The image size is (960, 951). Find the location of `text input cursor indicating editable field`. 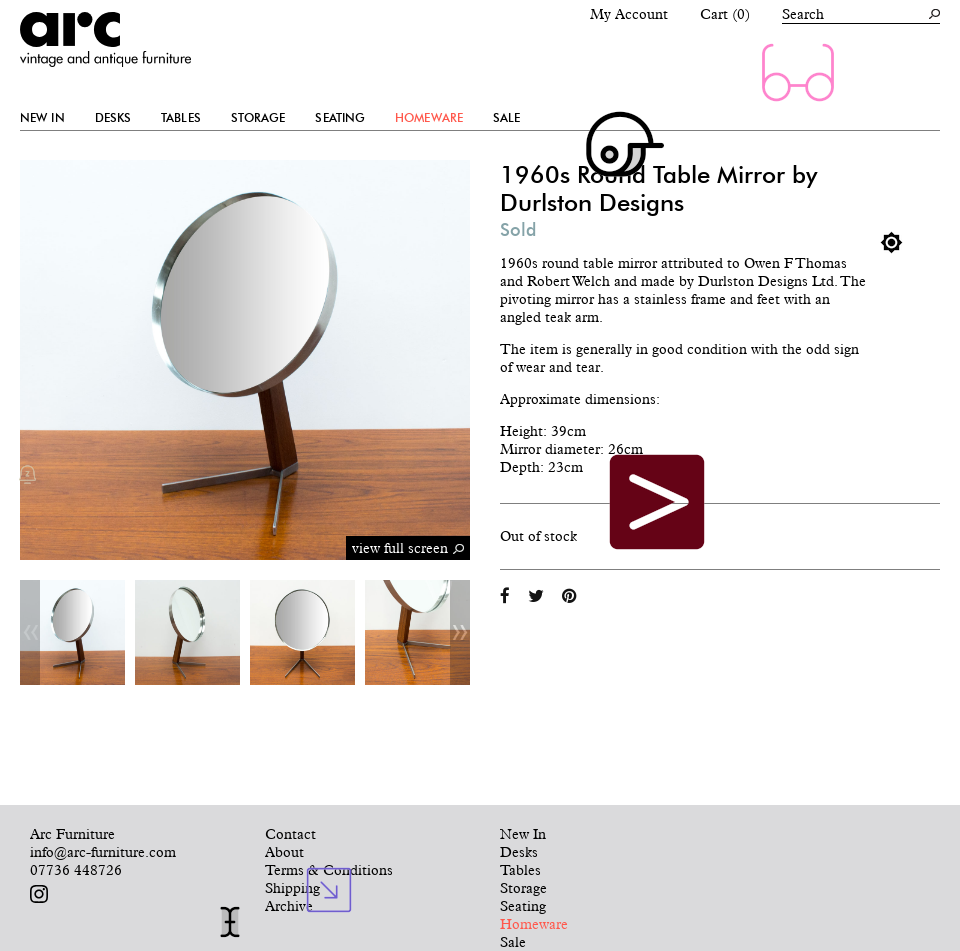

text input cursor indicating editable field is located at coordinates (230, 922).